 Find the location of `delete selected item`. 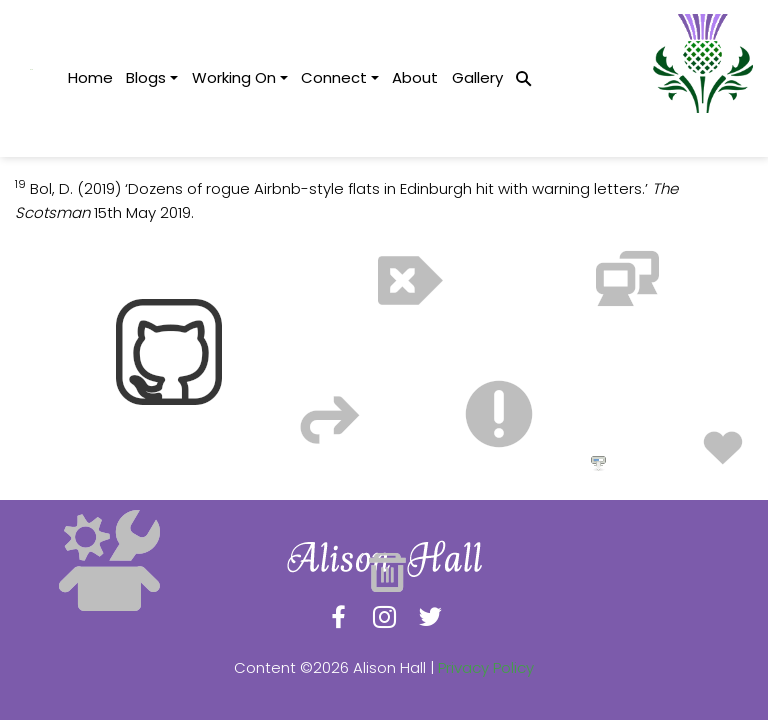

delete selected item is located at coordinates (388, 572).